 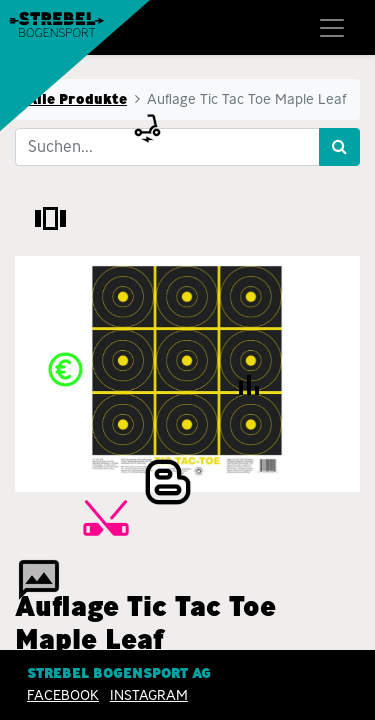 I want to click on open blogger app, so click(x=168, y=482).